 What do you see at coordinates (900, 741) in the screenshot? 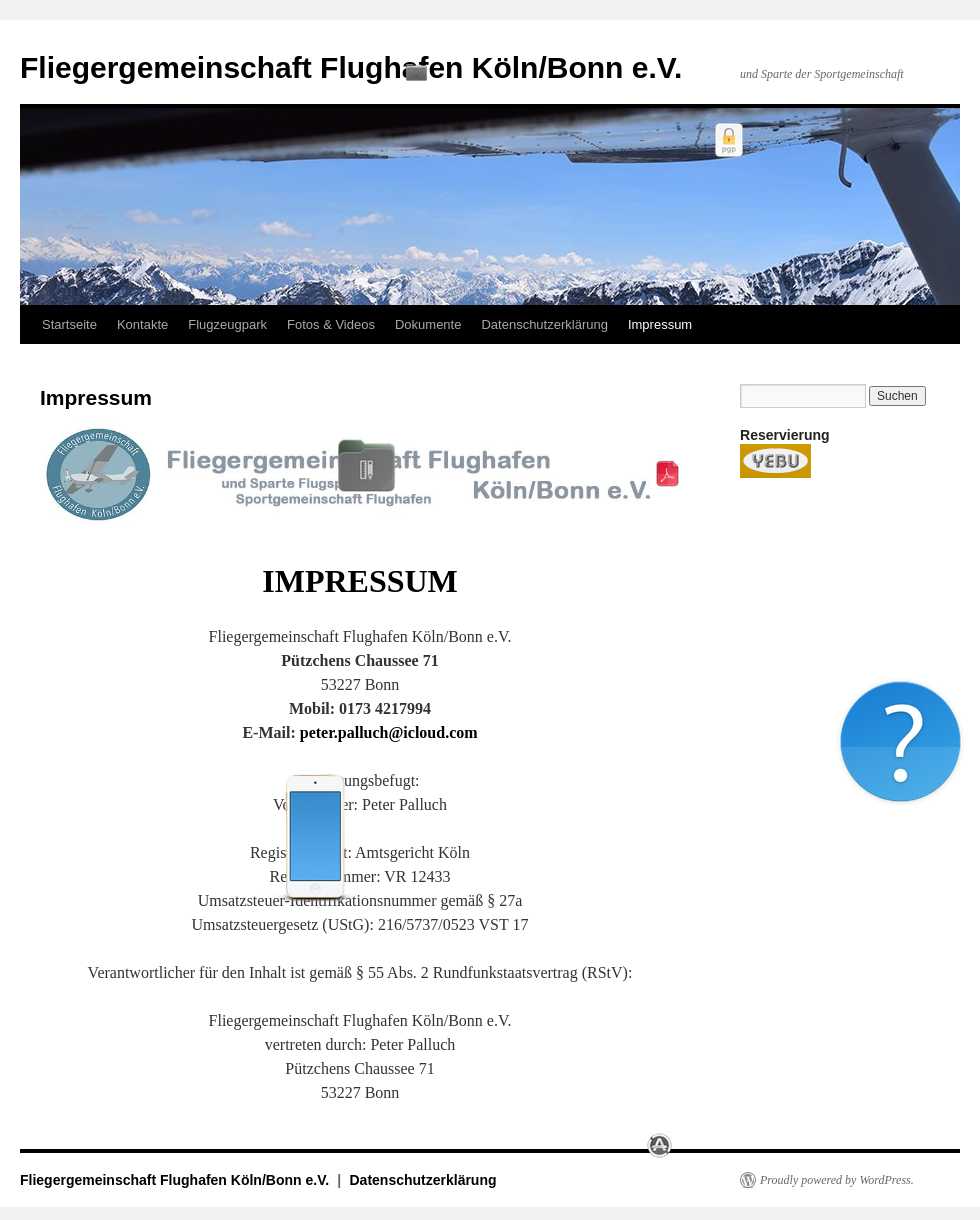
I see `open the help center or documentation` at bounding box center [900, 741].